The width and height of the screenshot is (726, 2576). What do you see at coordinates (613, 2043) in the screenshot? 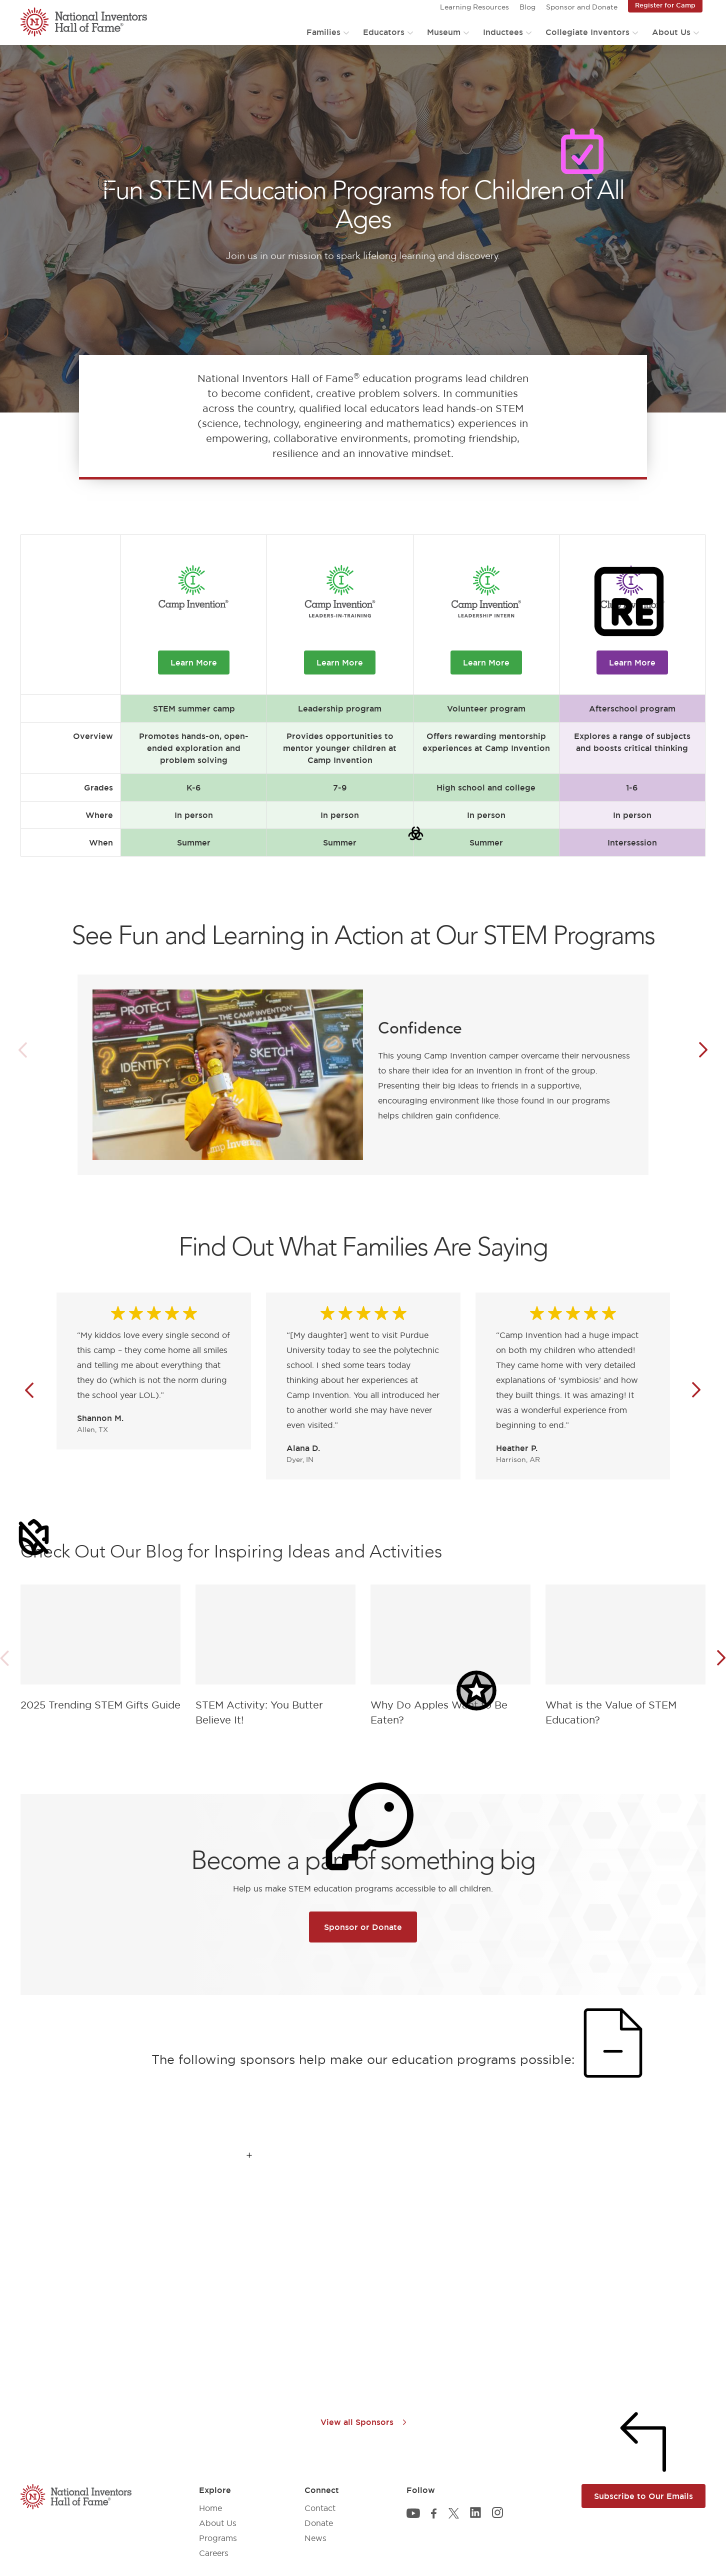
I see `remove a file from the list` at bounding box center [613, 2043].